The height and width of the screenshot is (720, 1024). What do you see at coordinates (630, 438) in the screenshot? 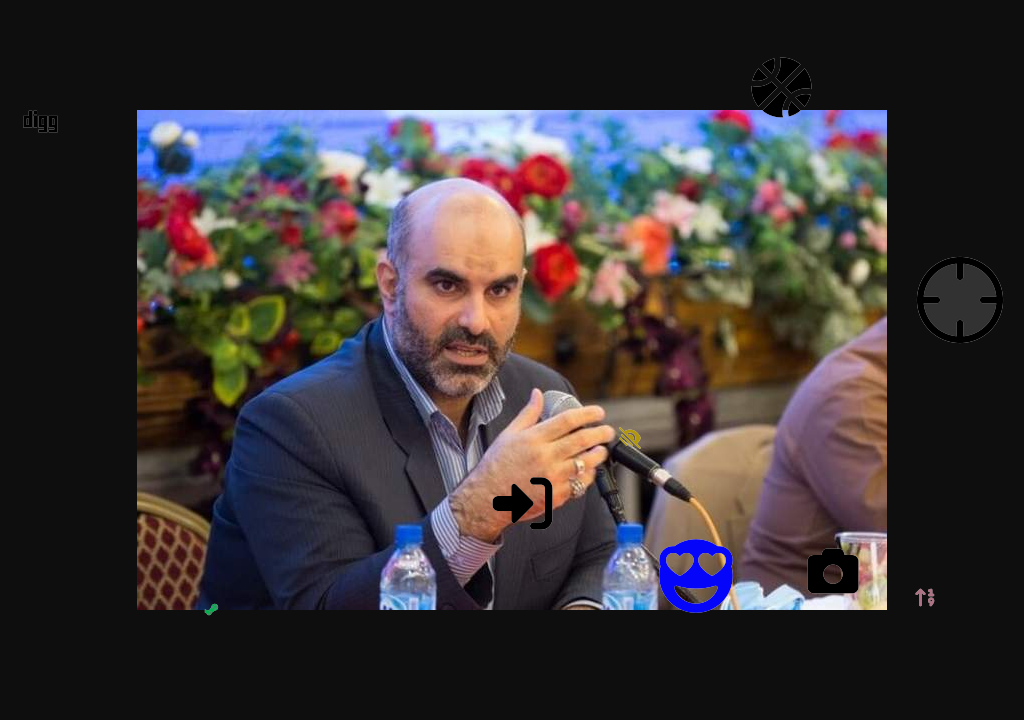
I see `indicates low vision or visual impairment accessibility mode` at bounding box center [630, 438].